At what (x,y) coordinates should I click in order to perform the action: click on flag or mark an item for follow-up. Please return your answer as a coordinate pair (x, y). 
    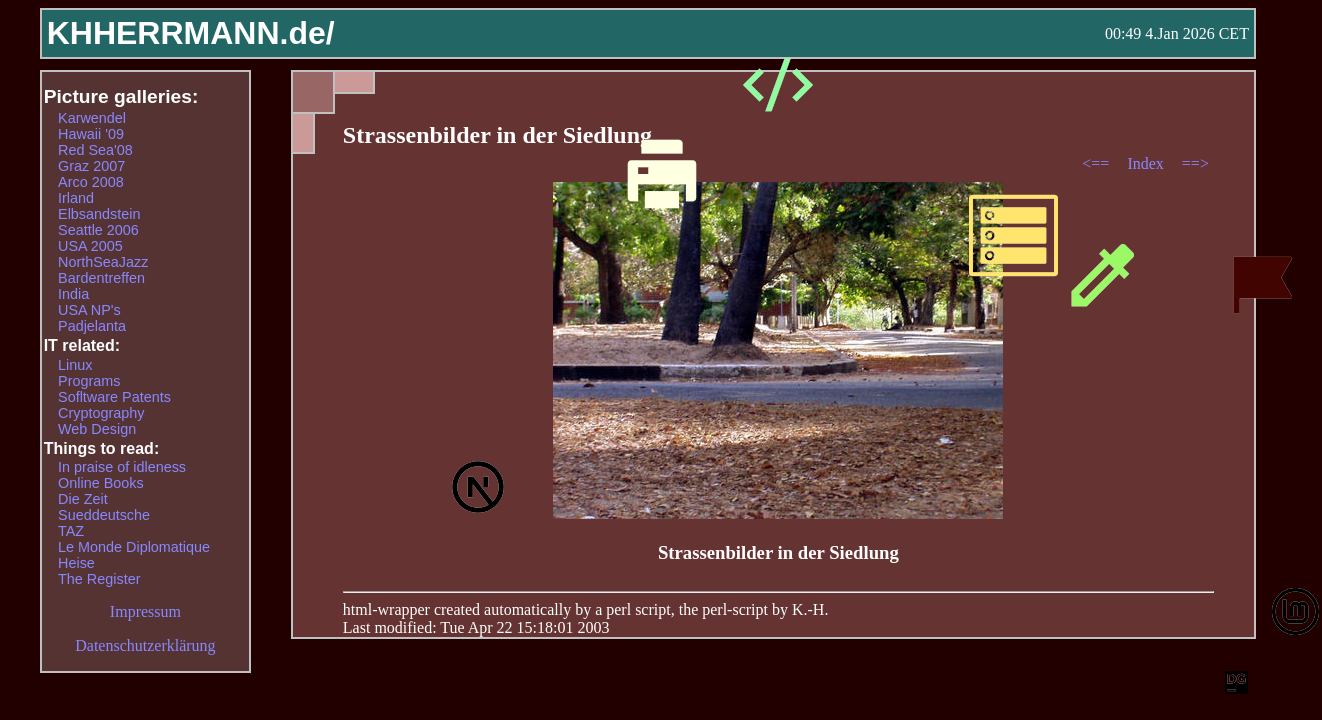
    Looking at the image, I should click on (1263, 283).